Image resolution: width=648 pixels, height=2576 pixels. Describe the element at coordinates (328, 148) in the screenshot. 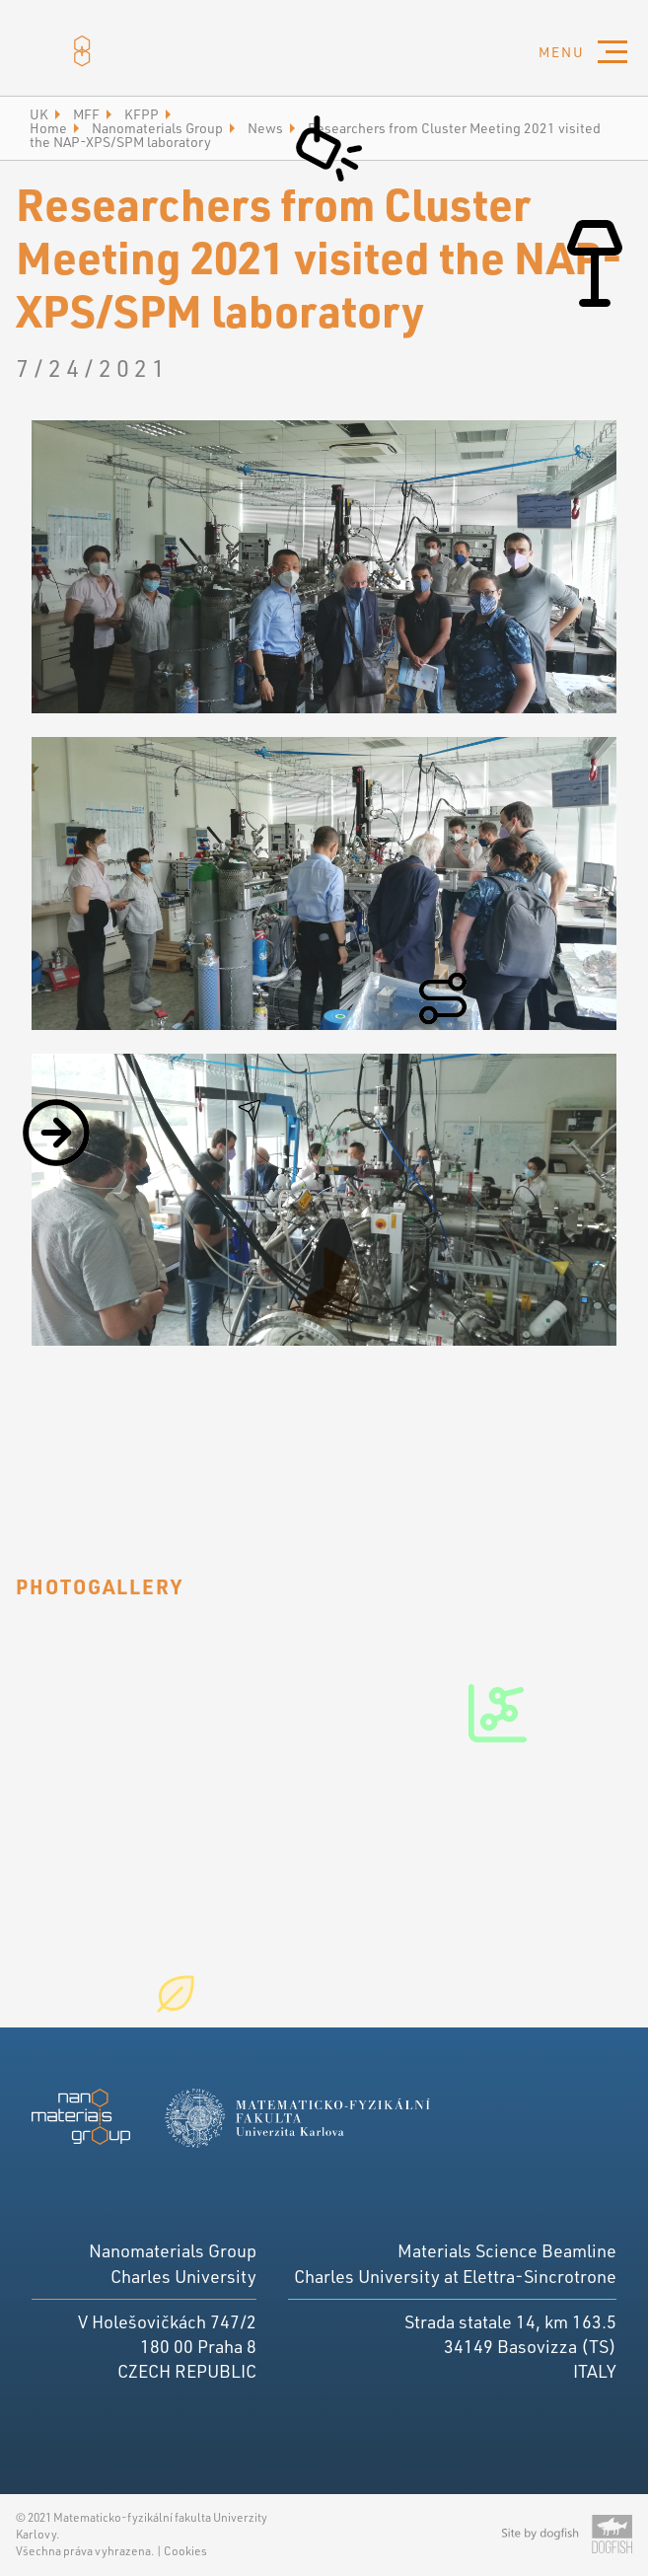

I see `spotlight or highlight feature` at that location.